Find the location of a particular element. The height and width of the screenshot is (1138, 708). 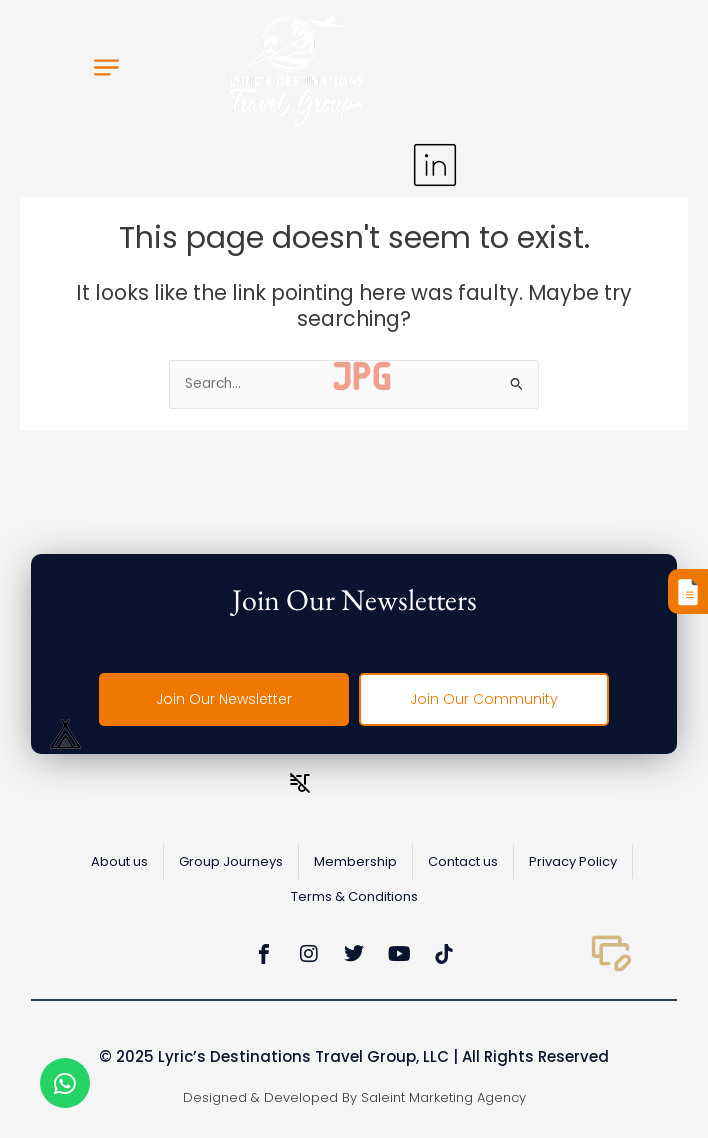

access camping or outdoor activity features is located at coordinates (65, 735).